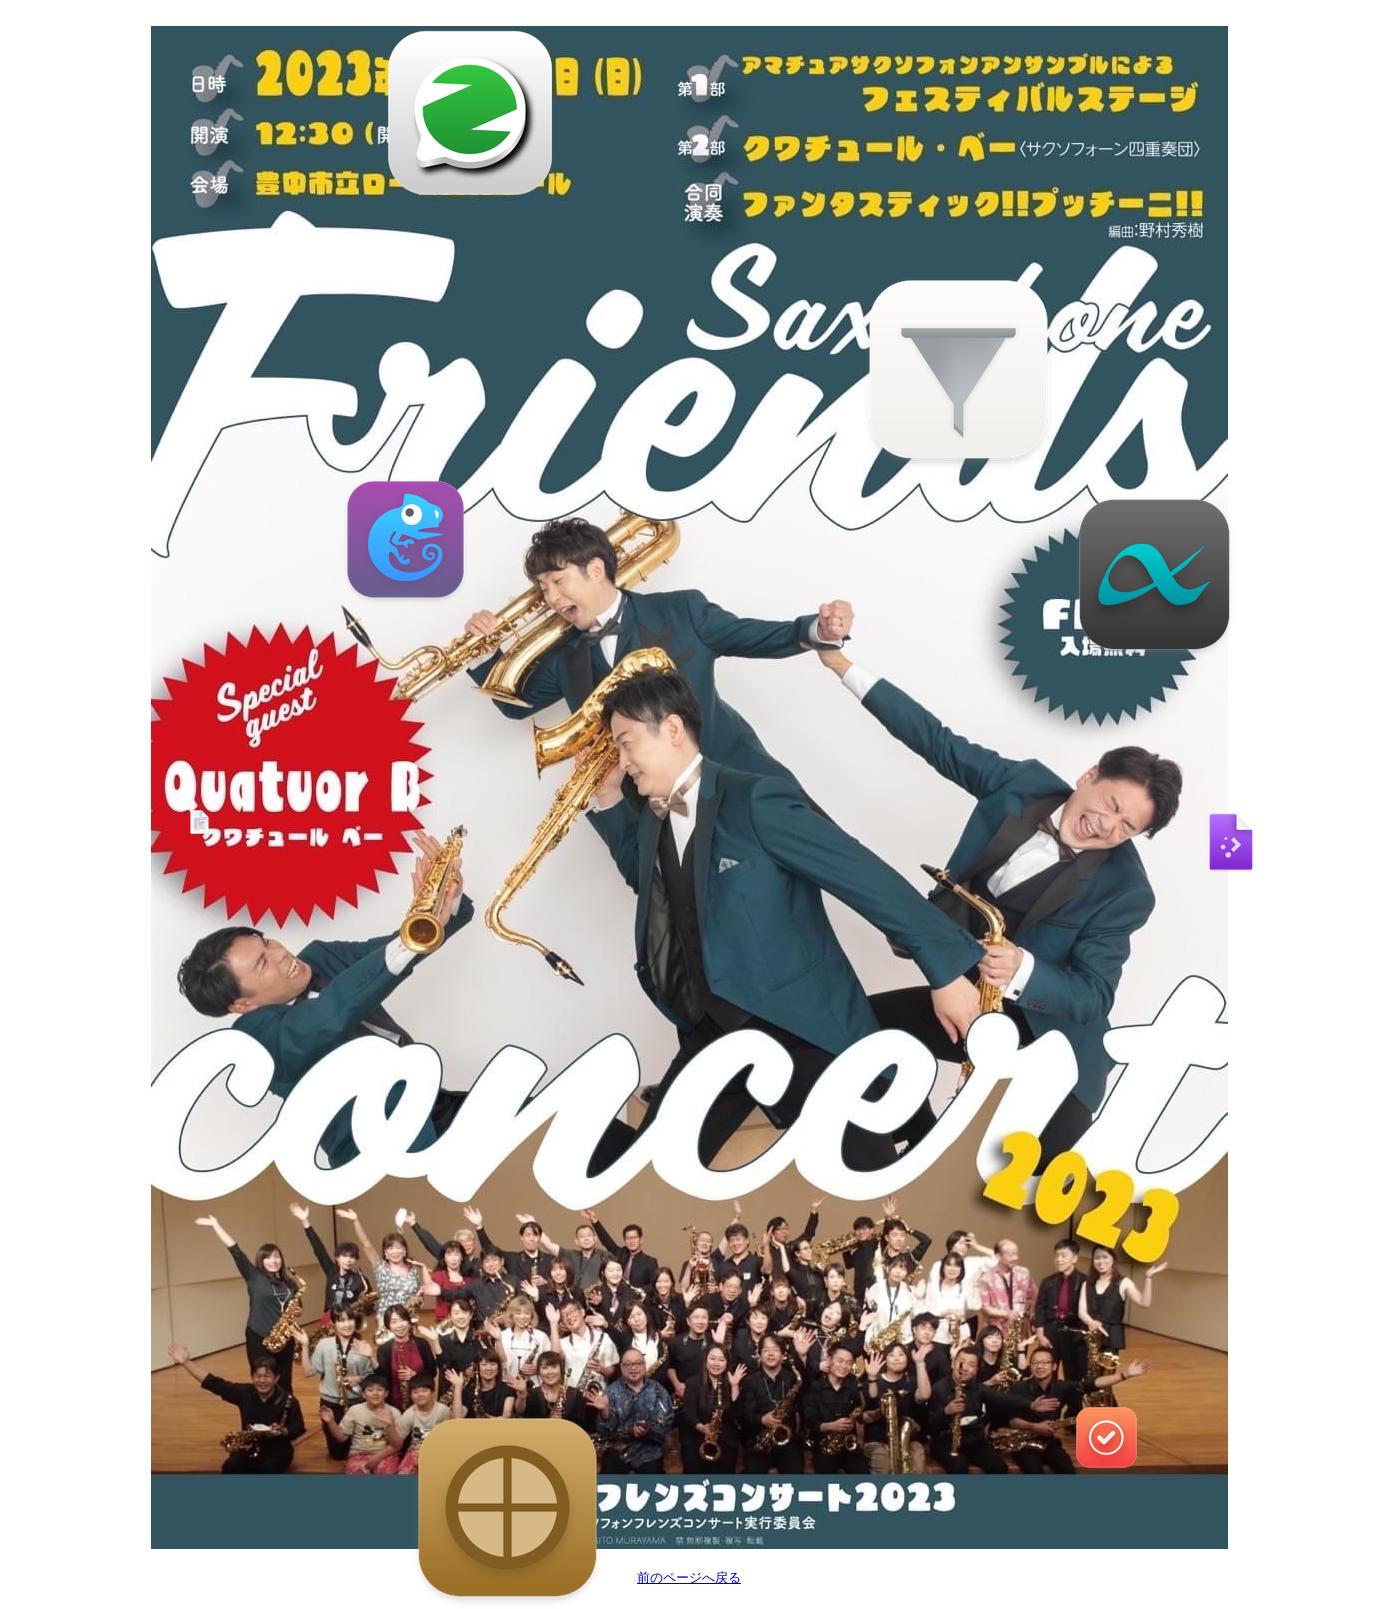 This screenshot has height=1609, width=1378. I want to click on open zapzap messaging app, so click(479, 107).